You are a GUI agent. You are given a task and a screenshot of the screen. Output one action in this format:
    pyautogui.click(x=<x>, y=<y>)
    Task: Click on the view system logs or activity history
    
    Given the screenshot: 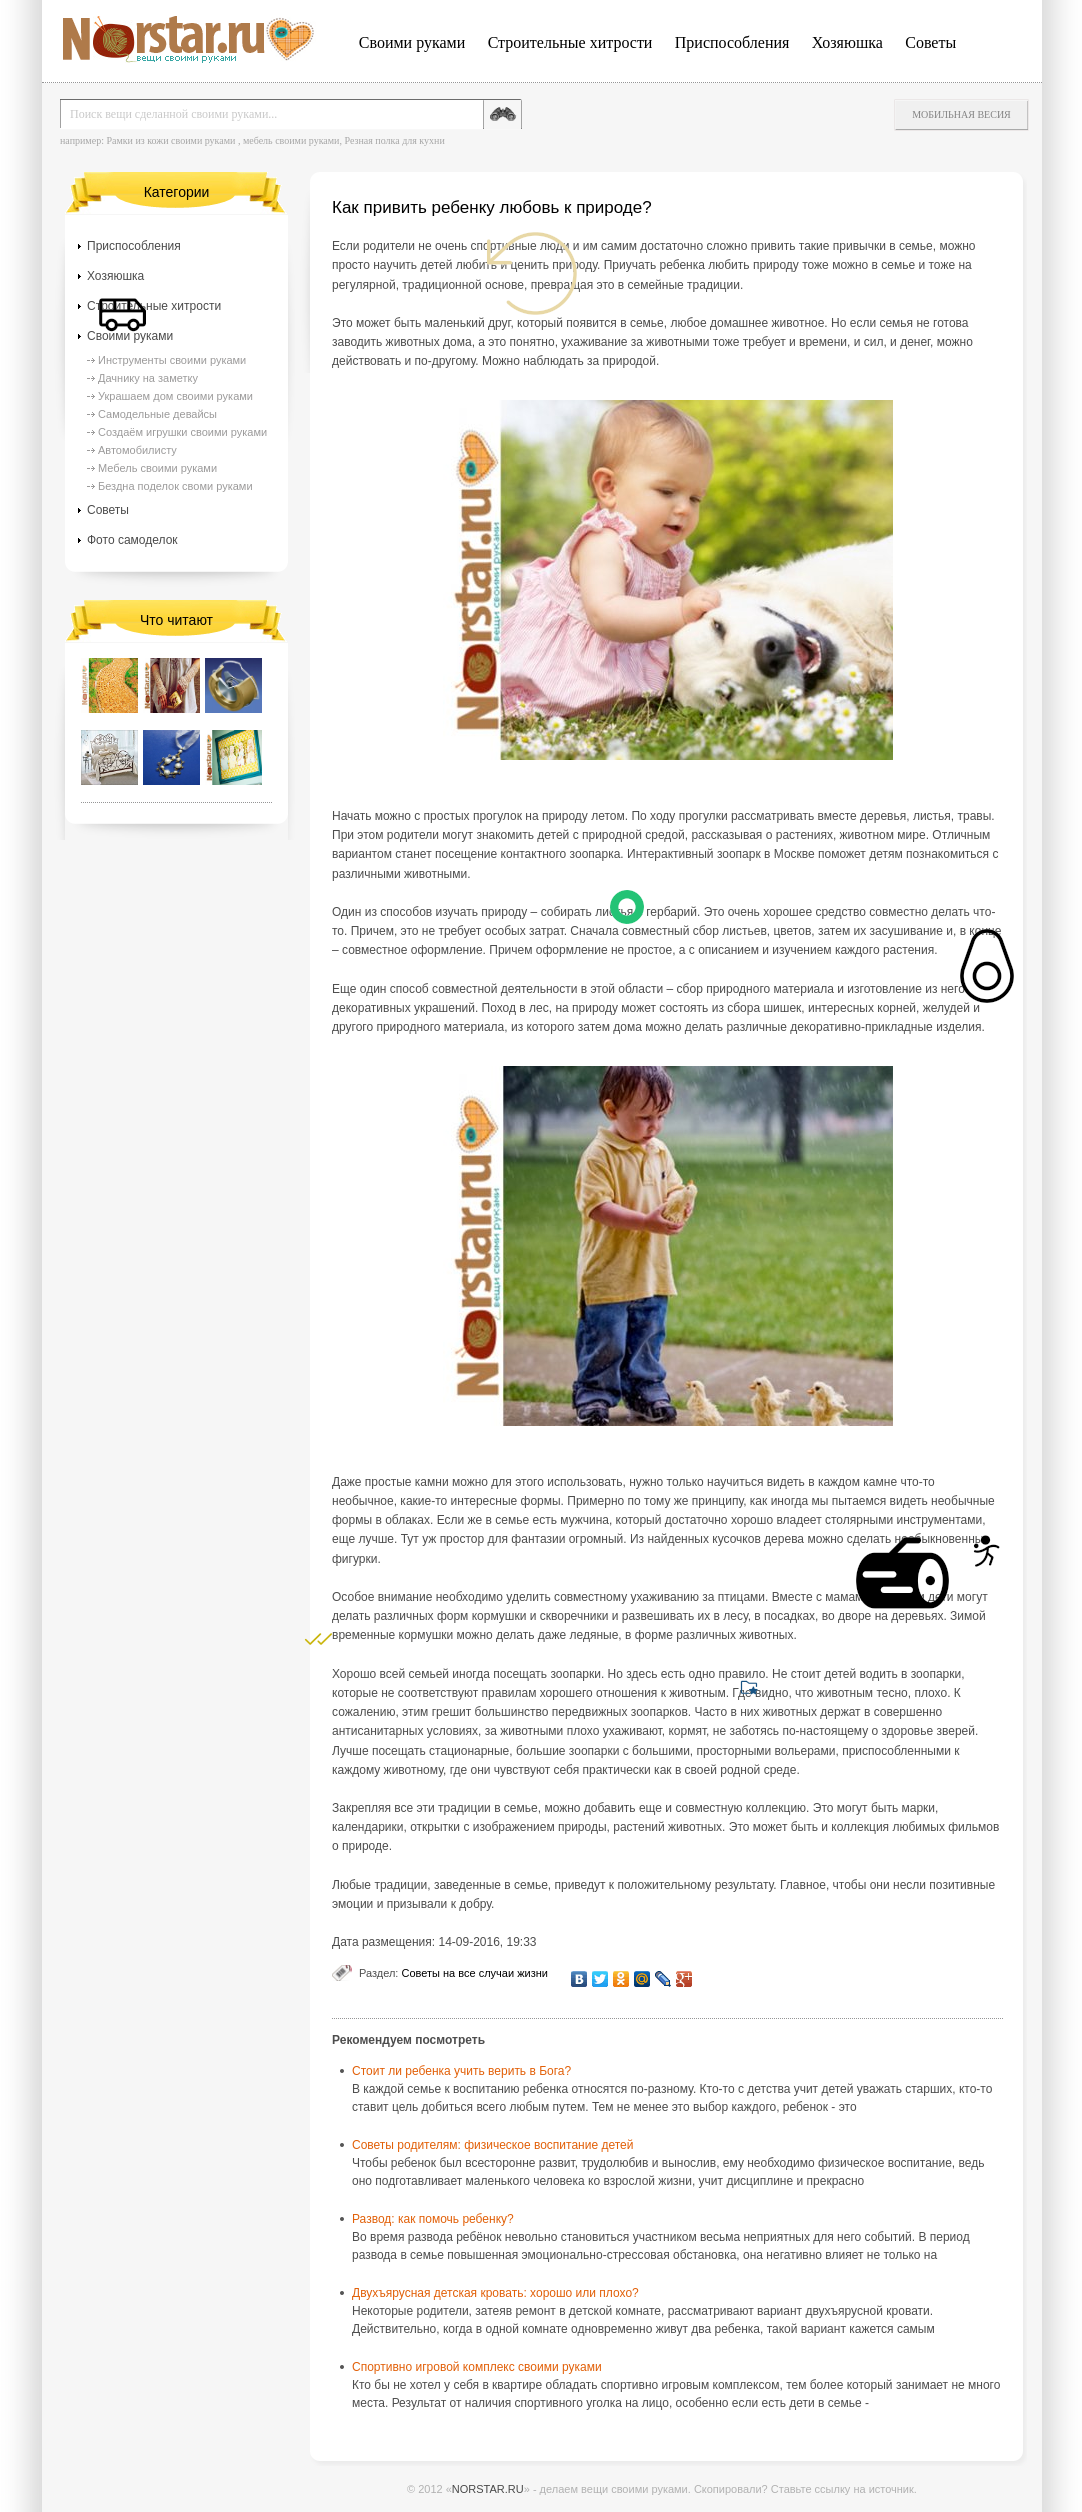 What is the action you would take?
    pyautogui.click(x=902, y=1577)
    